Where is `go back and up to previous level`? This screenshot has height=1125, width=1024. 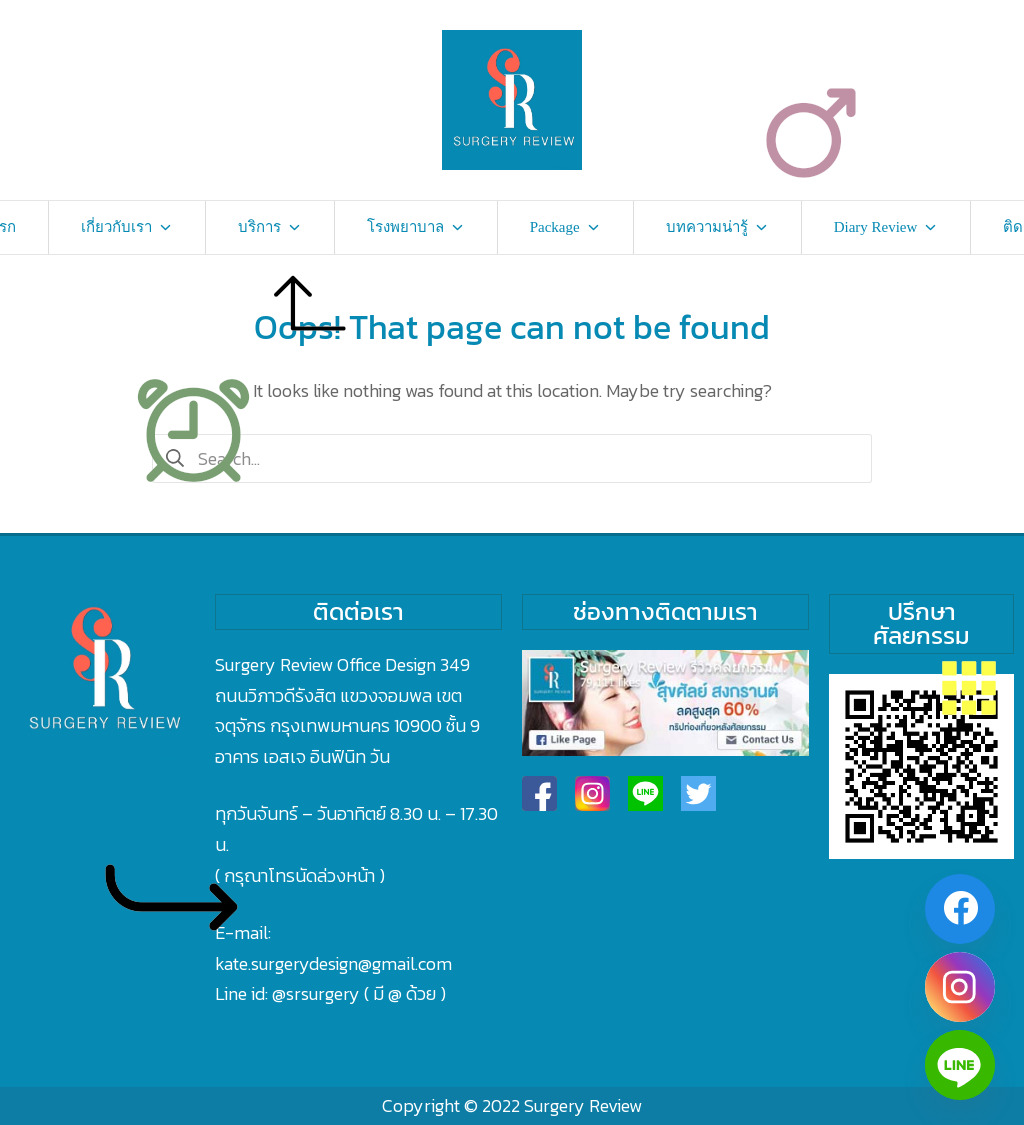
go back and up to previous level is located at coordinates (307, 306).